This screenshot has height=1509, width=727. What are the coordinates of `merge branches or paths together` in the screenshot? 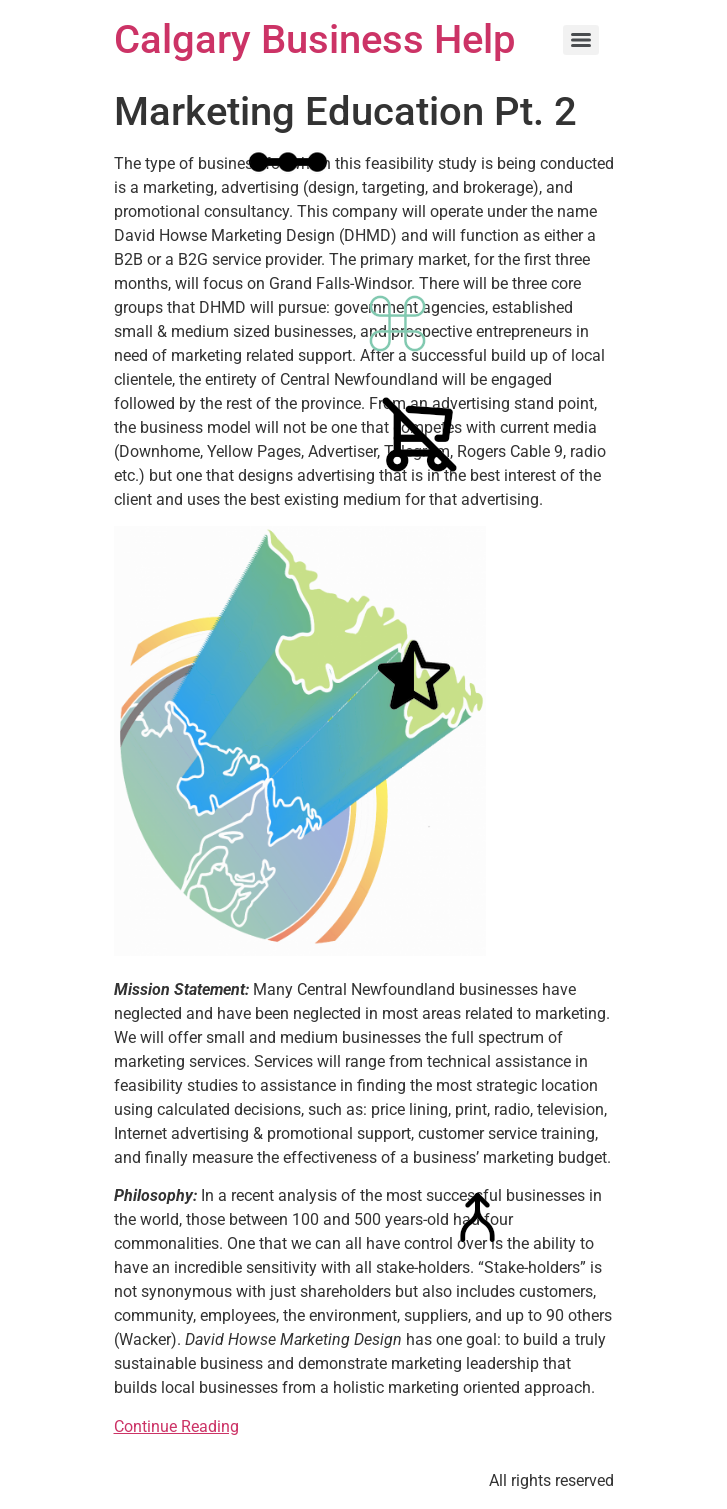 It's located at (477, 1217).